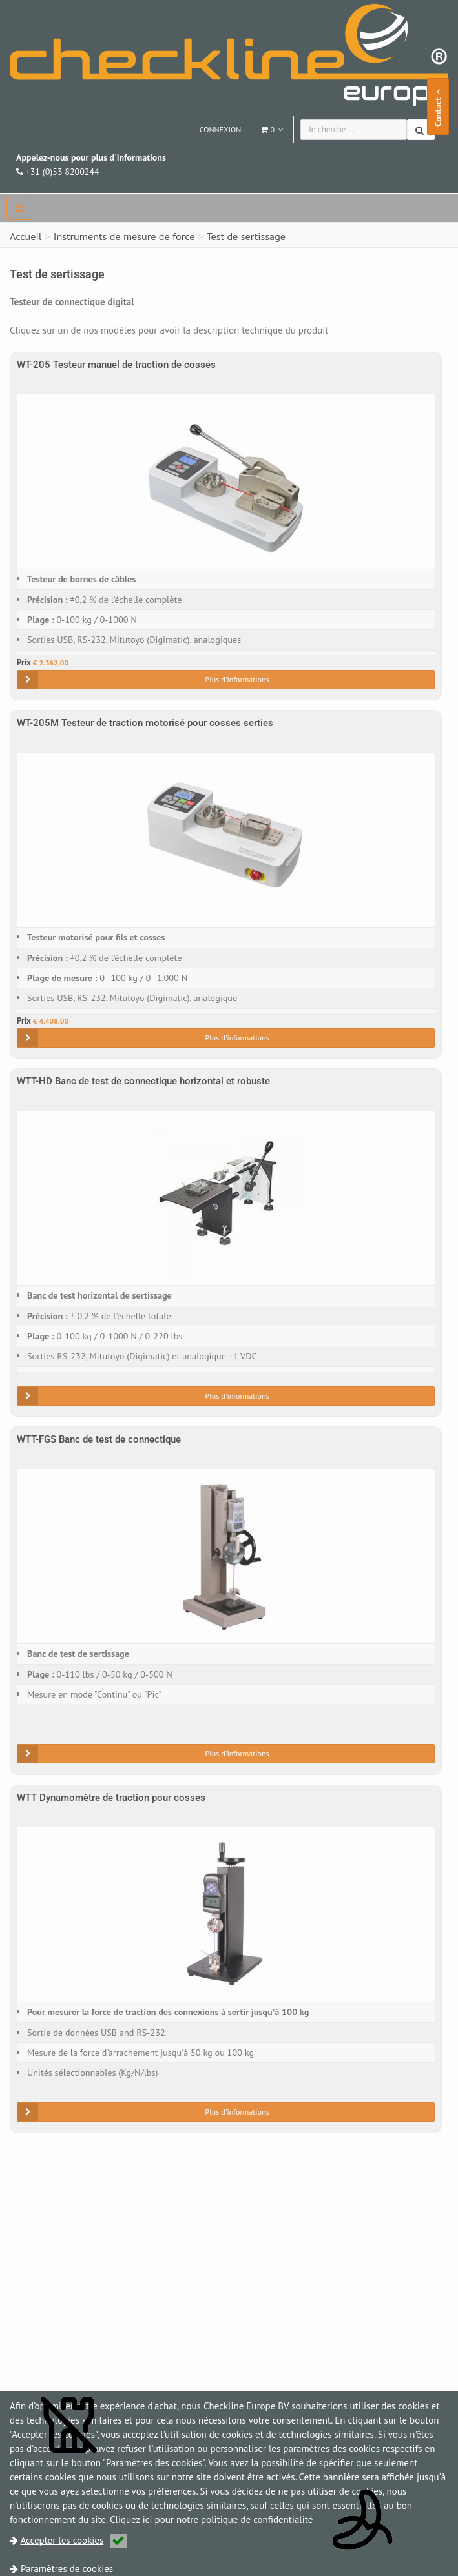  Describe the element at coordinates (68, 2424) in the screenshot. I see `indicates tower or signal is offline` at that location.